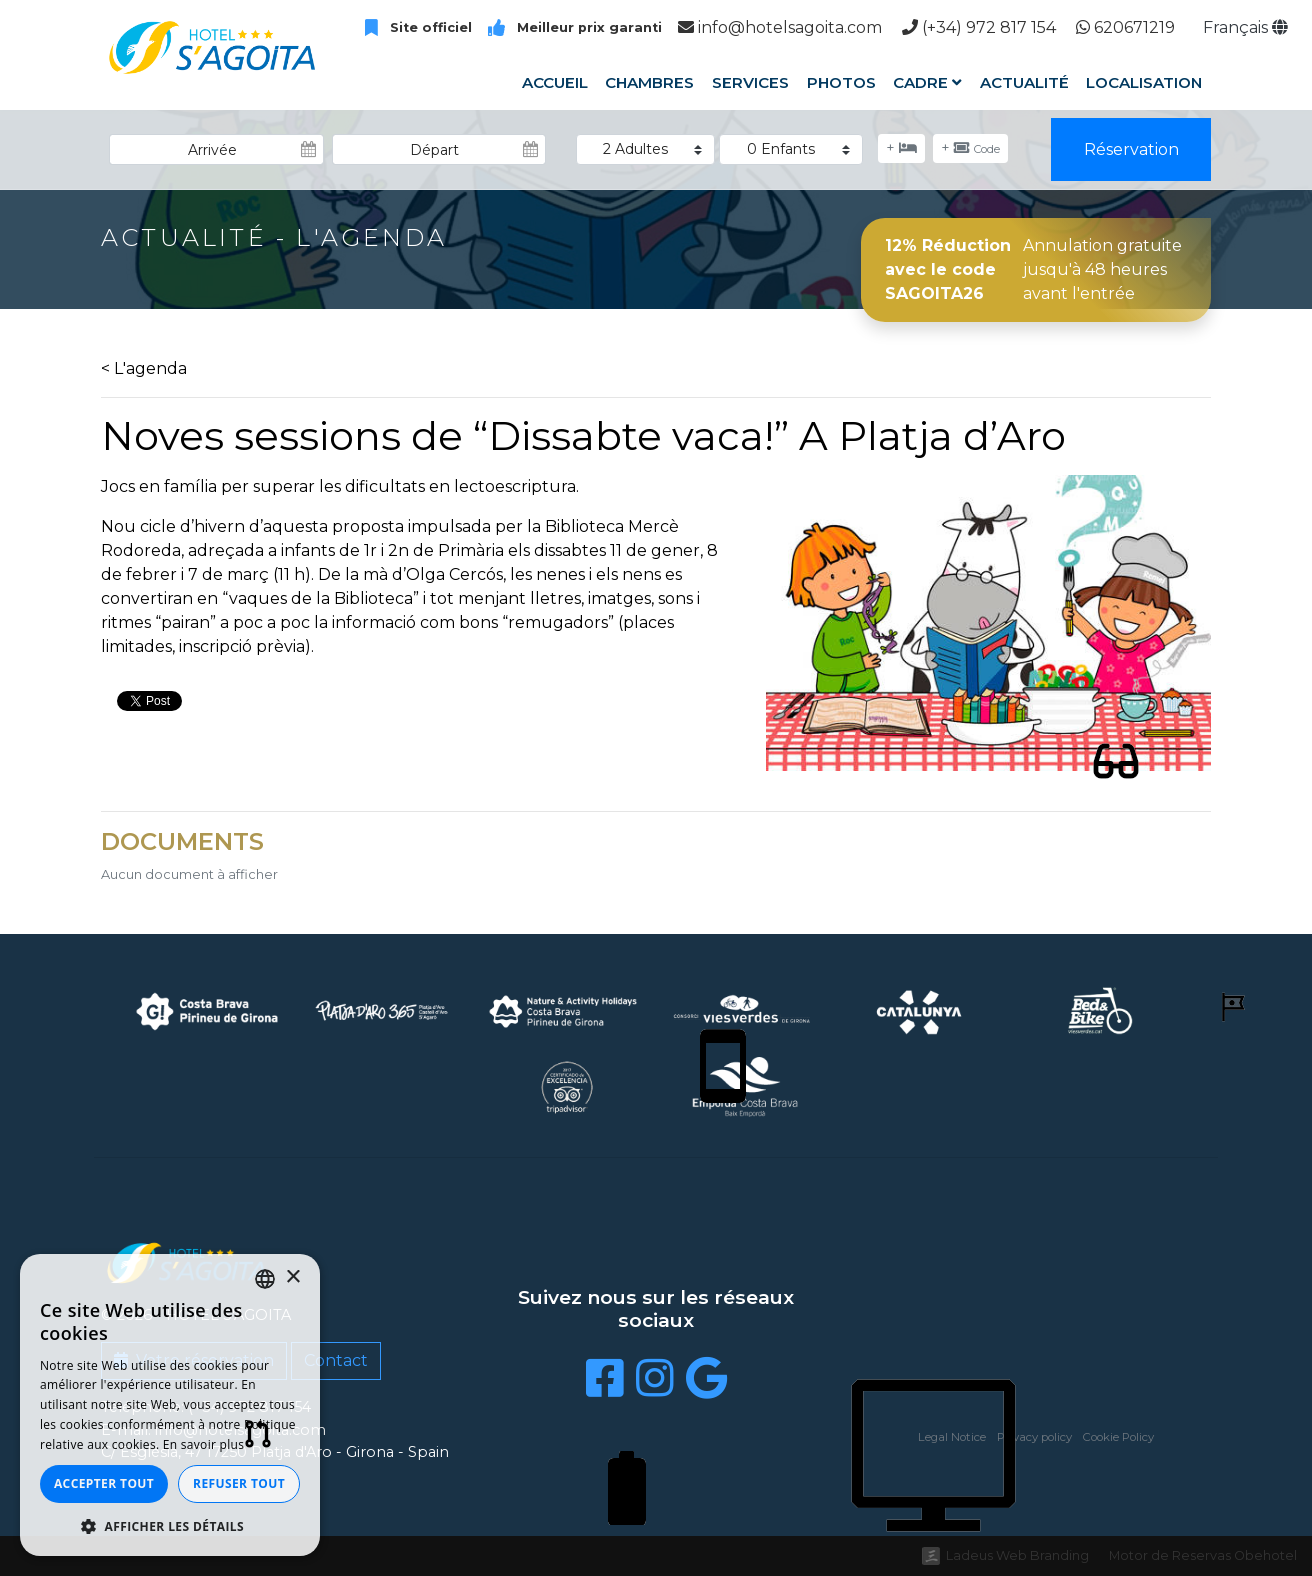 The image size is (1312, 1576). I want to click on view current battery level, so click(627, 1488).